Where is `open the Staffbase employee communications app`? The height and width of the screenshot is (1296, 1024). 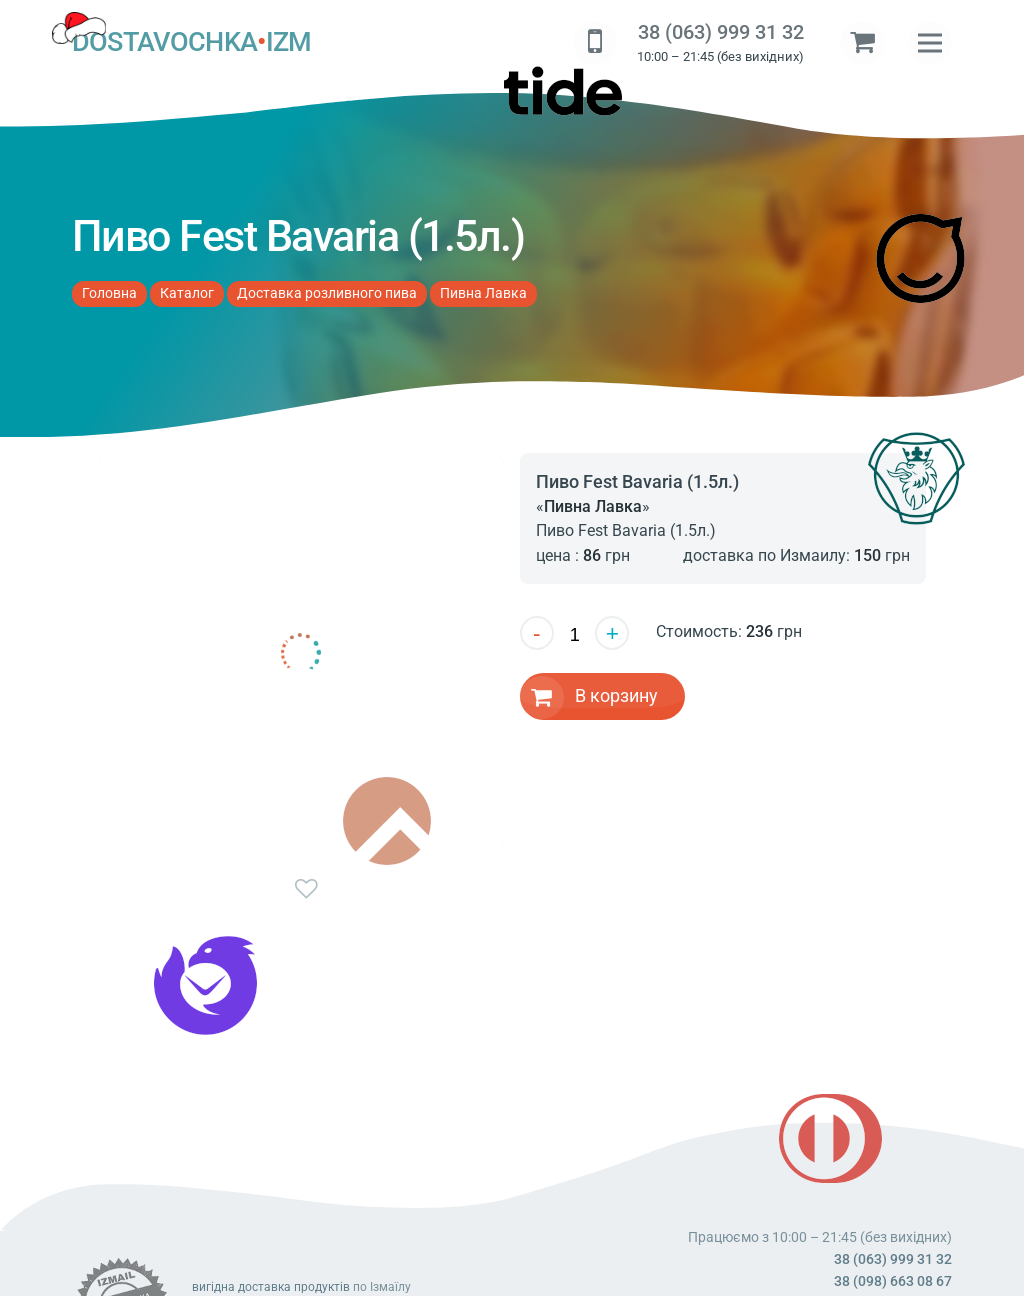
open the Staffbase employee communications app is located at coordinates (920, 258).